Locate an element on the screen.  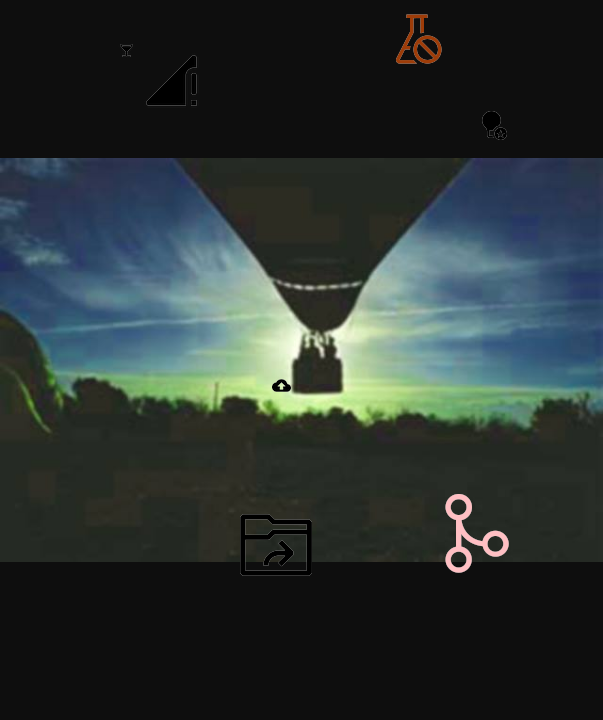
find nearby bars or nightlife is located at coordinates (126, 50).